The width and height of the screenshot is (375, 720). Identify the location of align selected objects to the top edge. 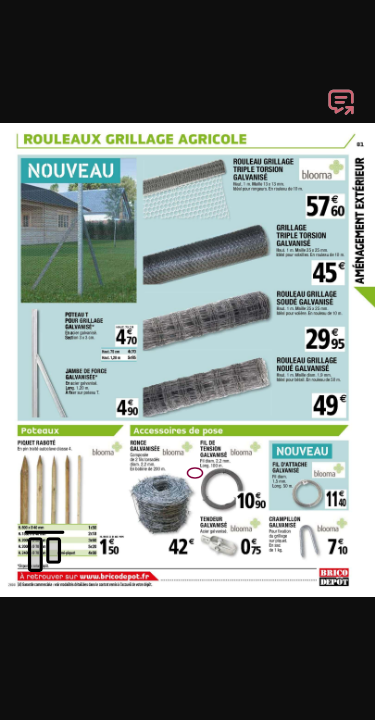
(44, 550).